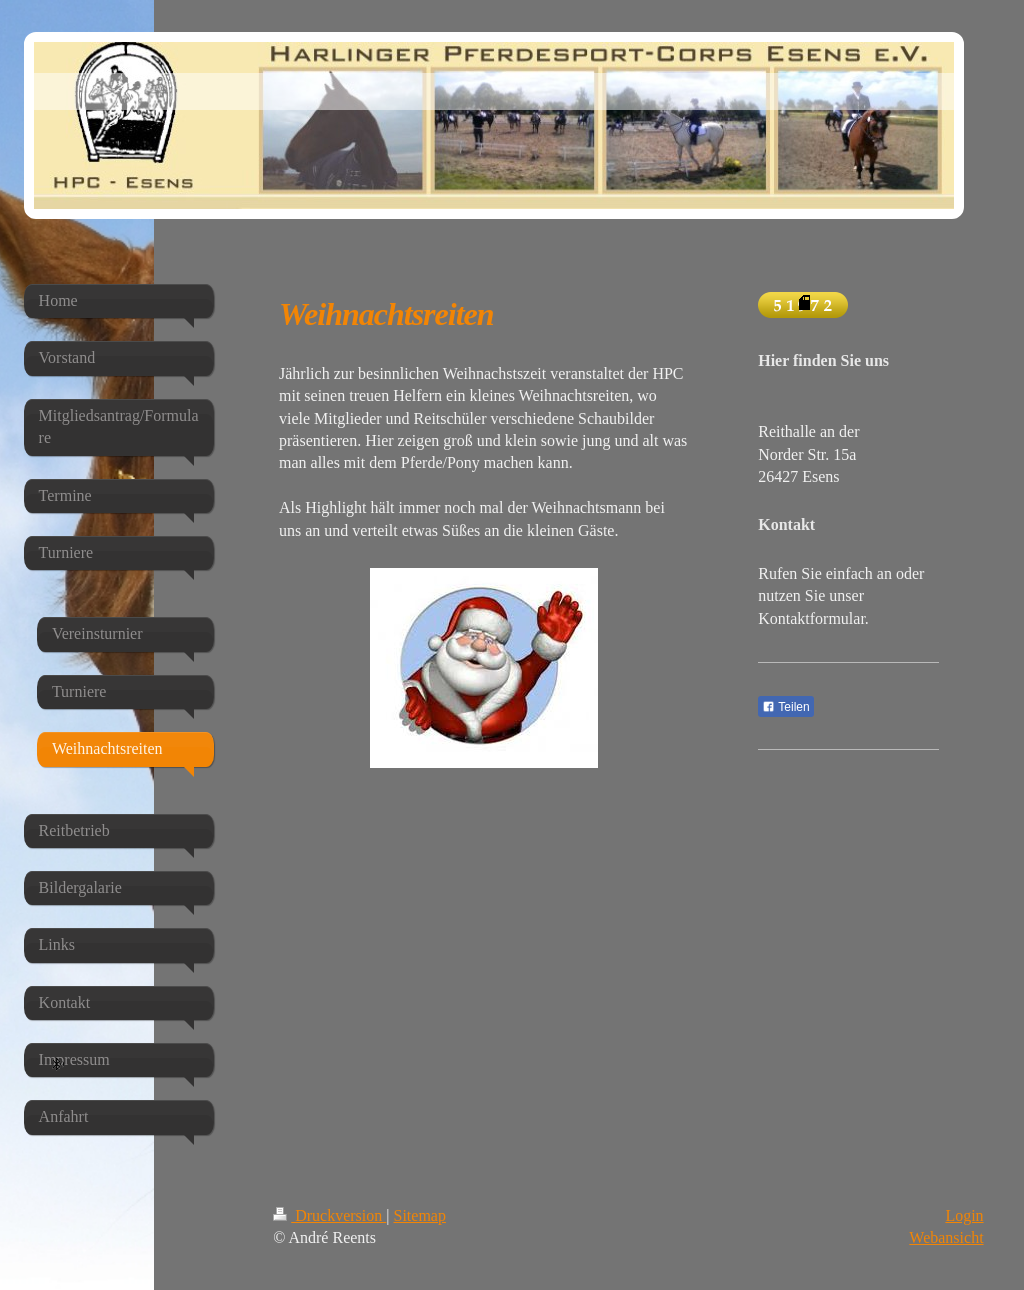 Image resolution: width=1024 pixels, height=1290 pixels. I want to click on bluetooth audio device connected, so click(58, 1064).